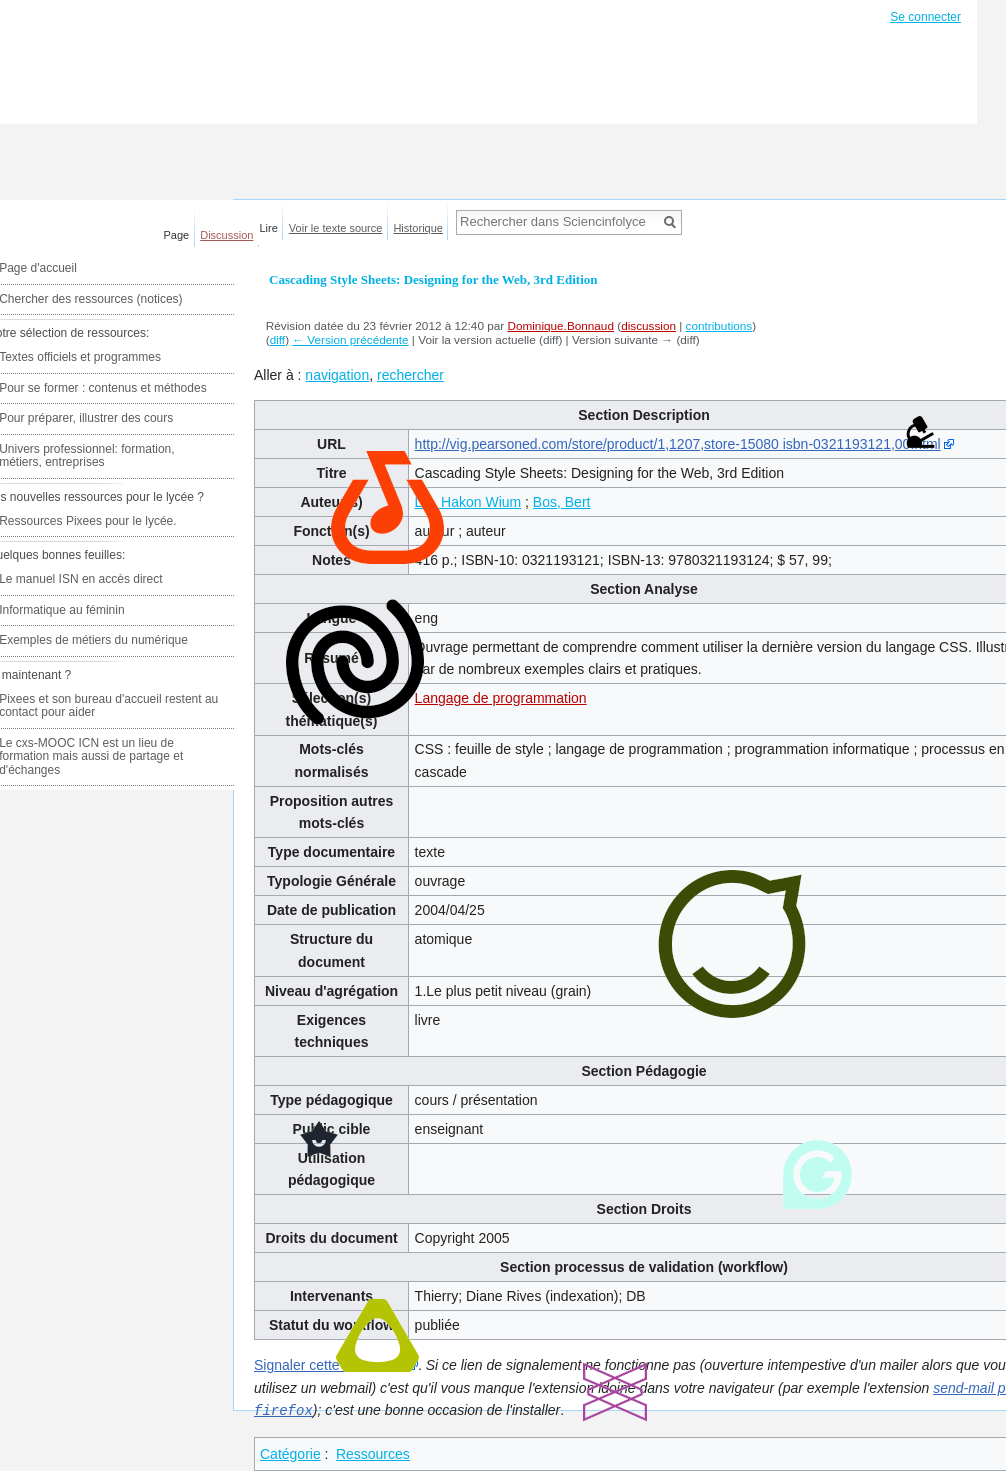 Image resolution: width=1006 pixels, height=1471 pixels. Describe the element at coordinates (615, 1392) in the screenshot. I see `posit brand logo` at that location.